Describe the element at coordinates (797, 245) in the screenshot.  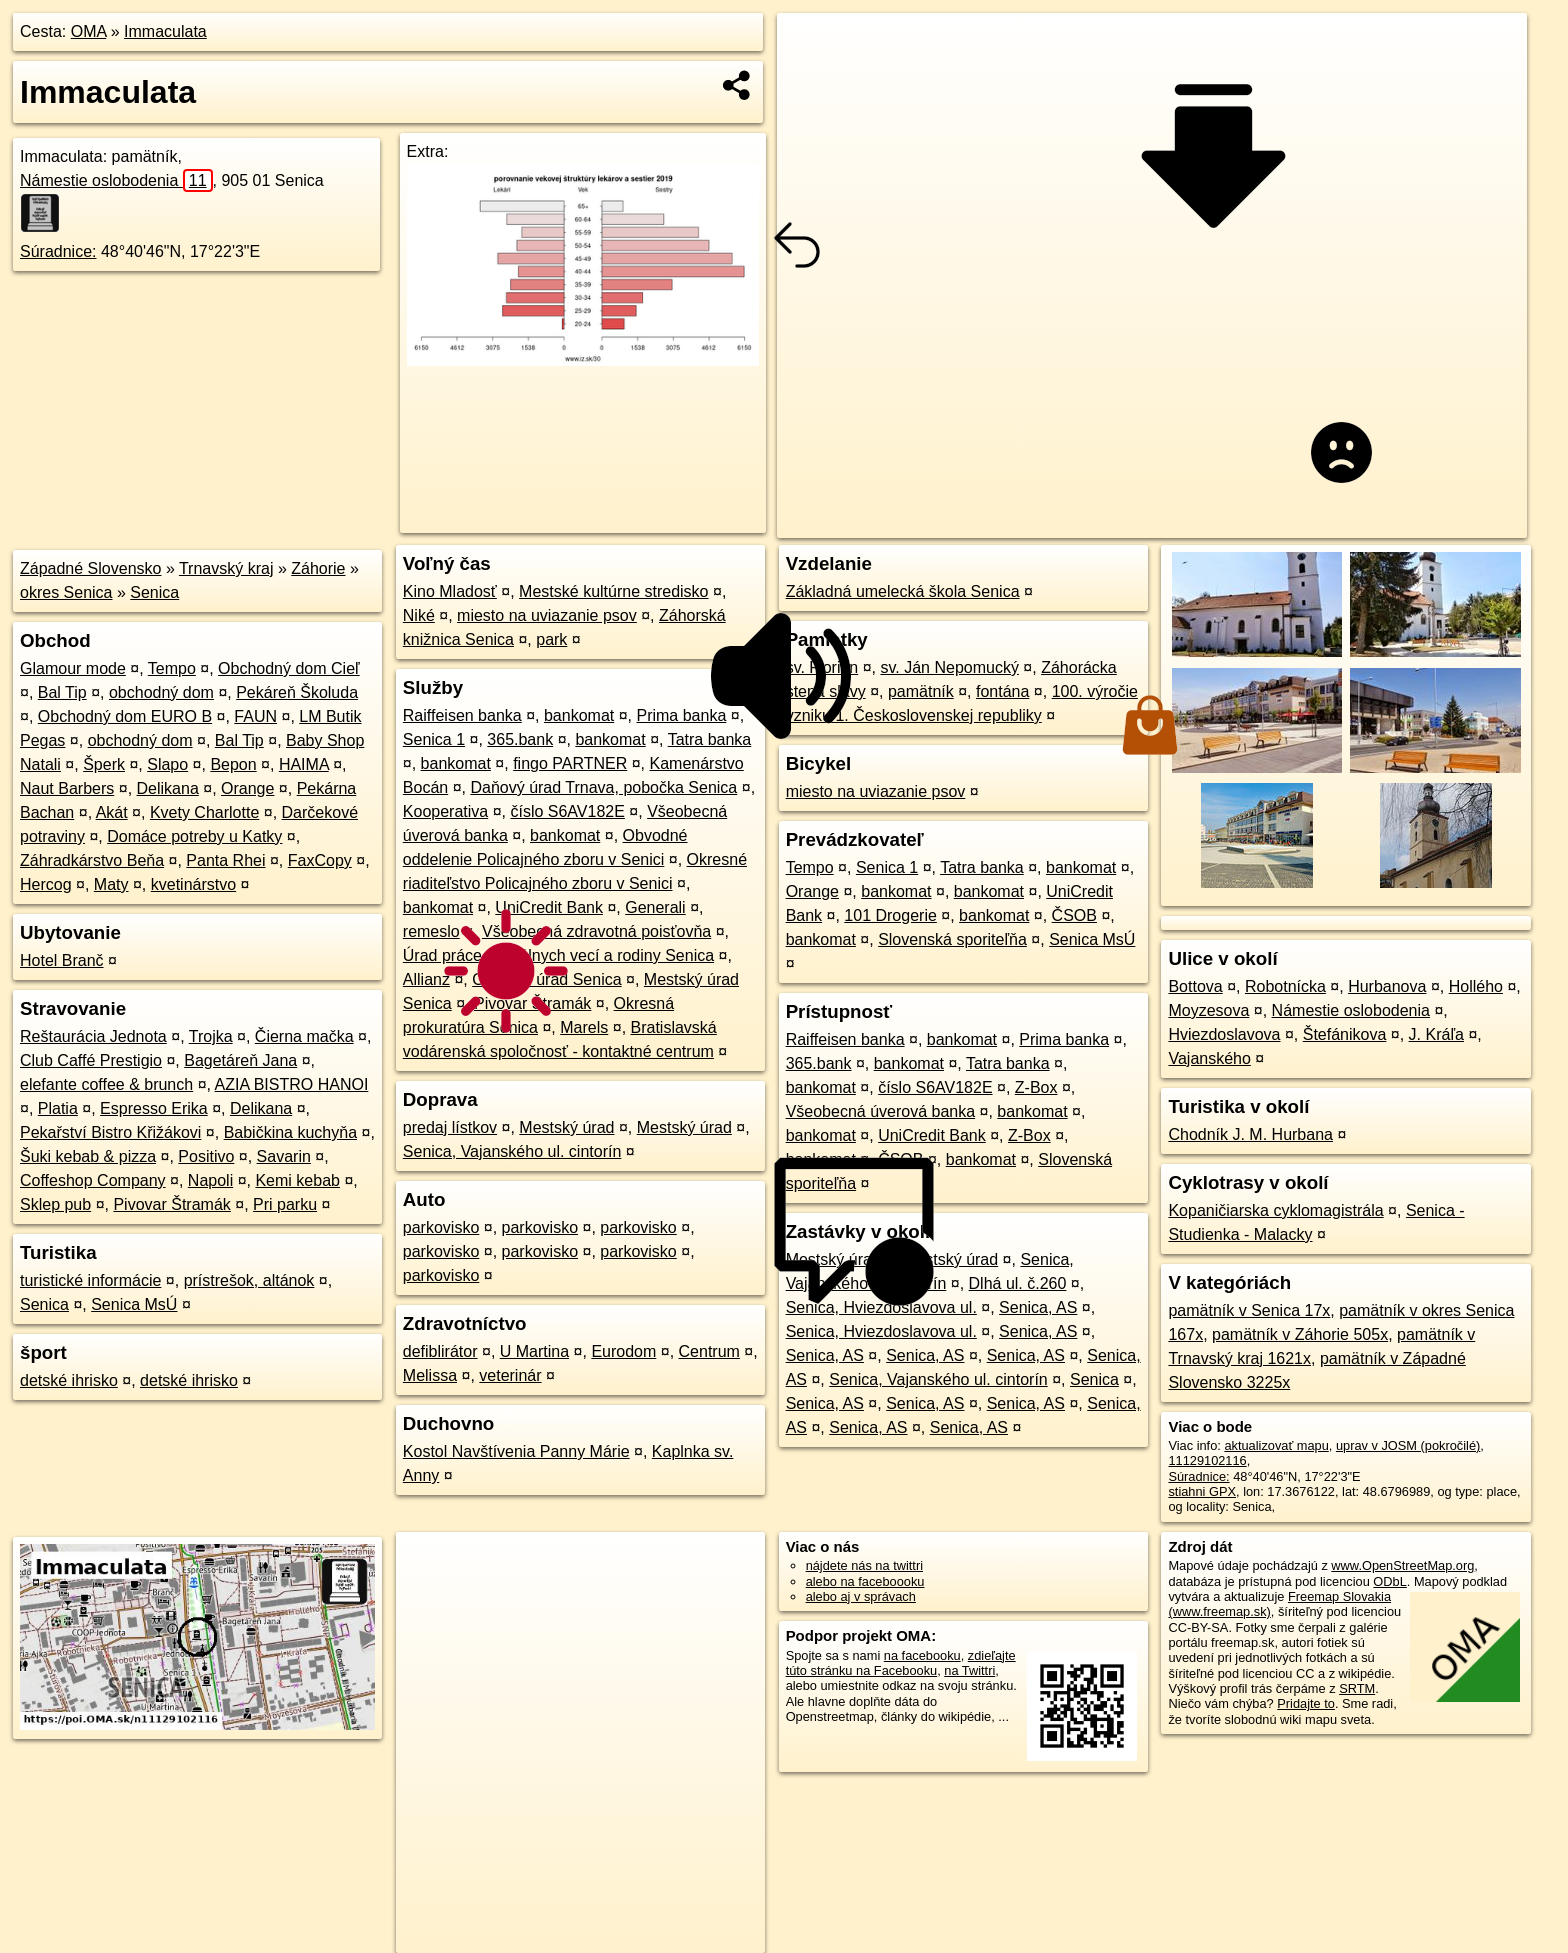
I see `undo the last action` at that location.